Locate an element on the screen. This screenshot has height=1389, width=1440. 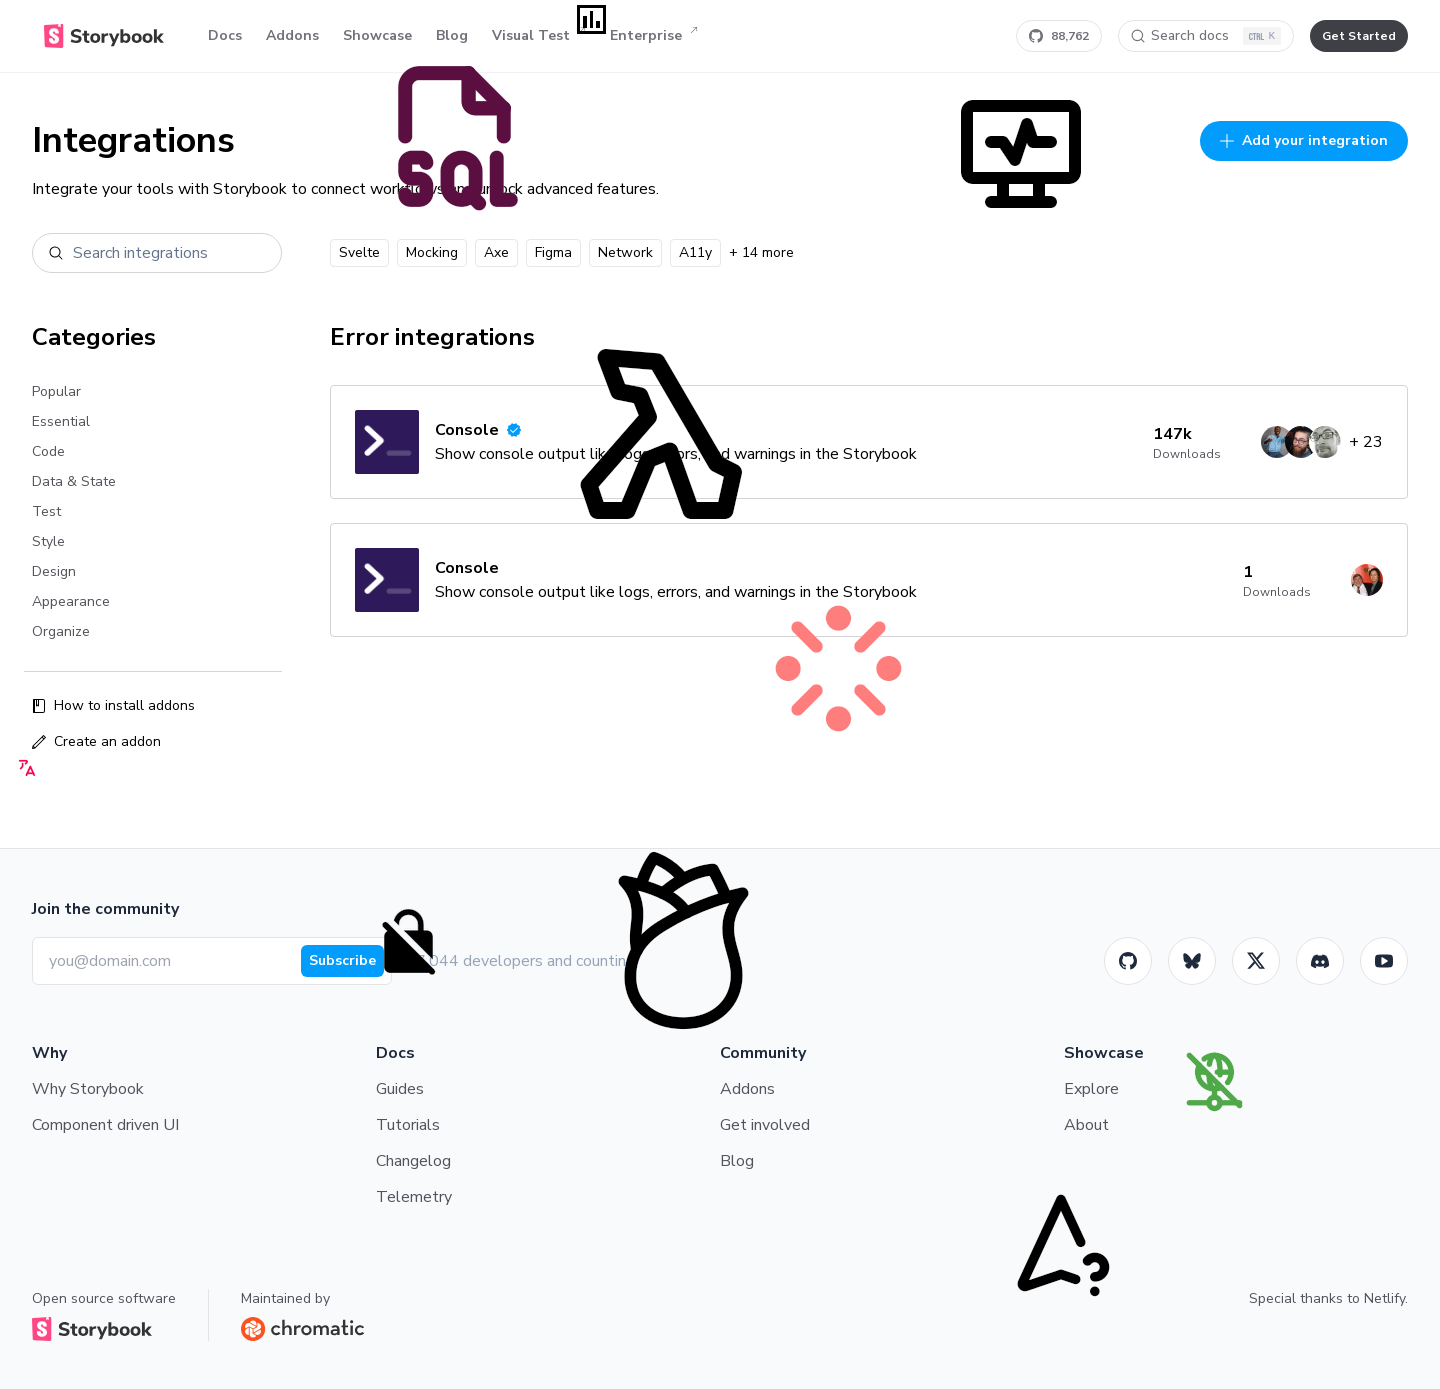
add to favorites or wishlist is located at coordinates (683, 940).